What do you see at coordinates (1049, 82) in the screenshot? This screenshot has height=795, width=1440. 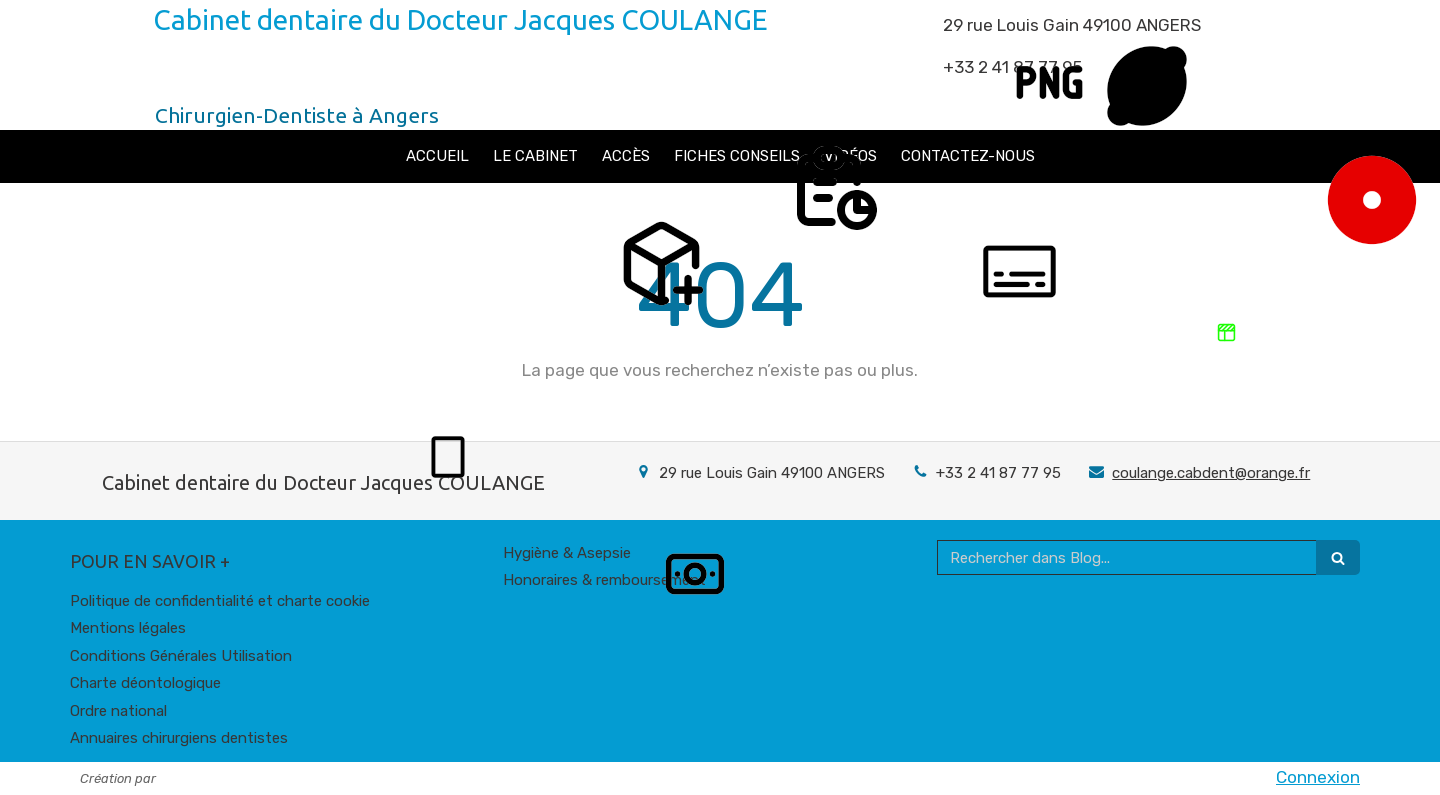 I see `indicates a PNG image file type` at bounding box center [1049, 82].